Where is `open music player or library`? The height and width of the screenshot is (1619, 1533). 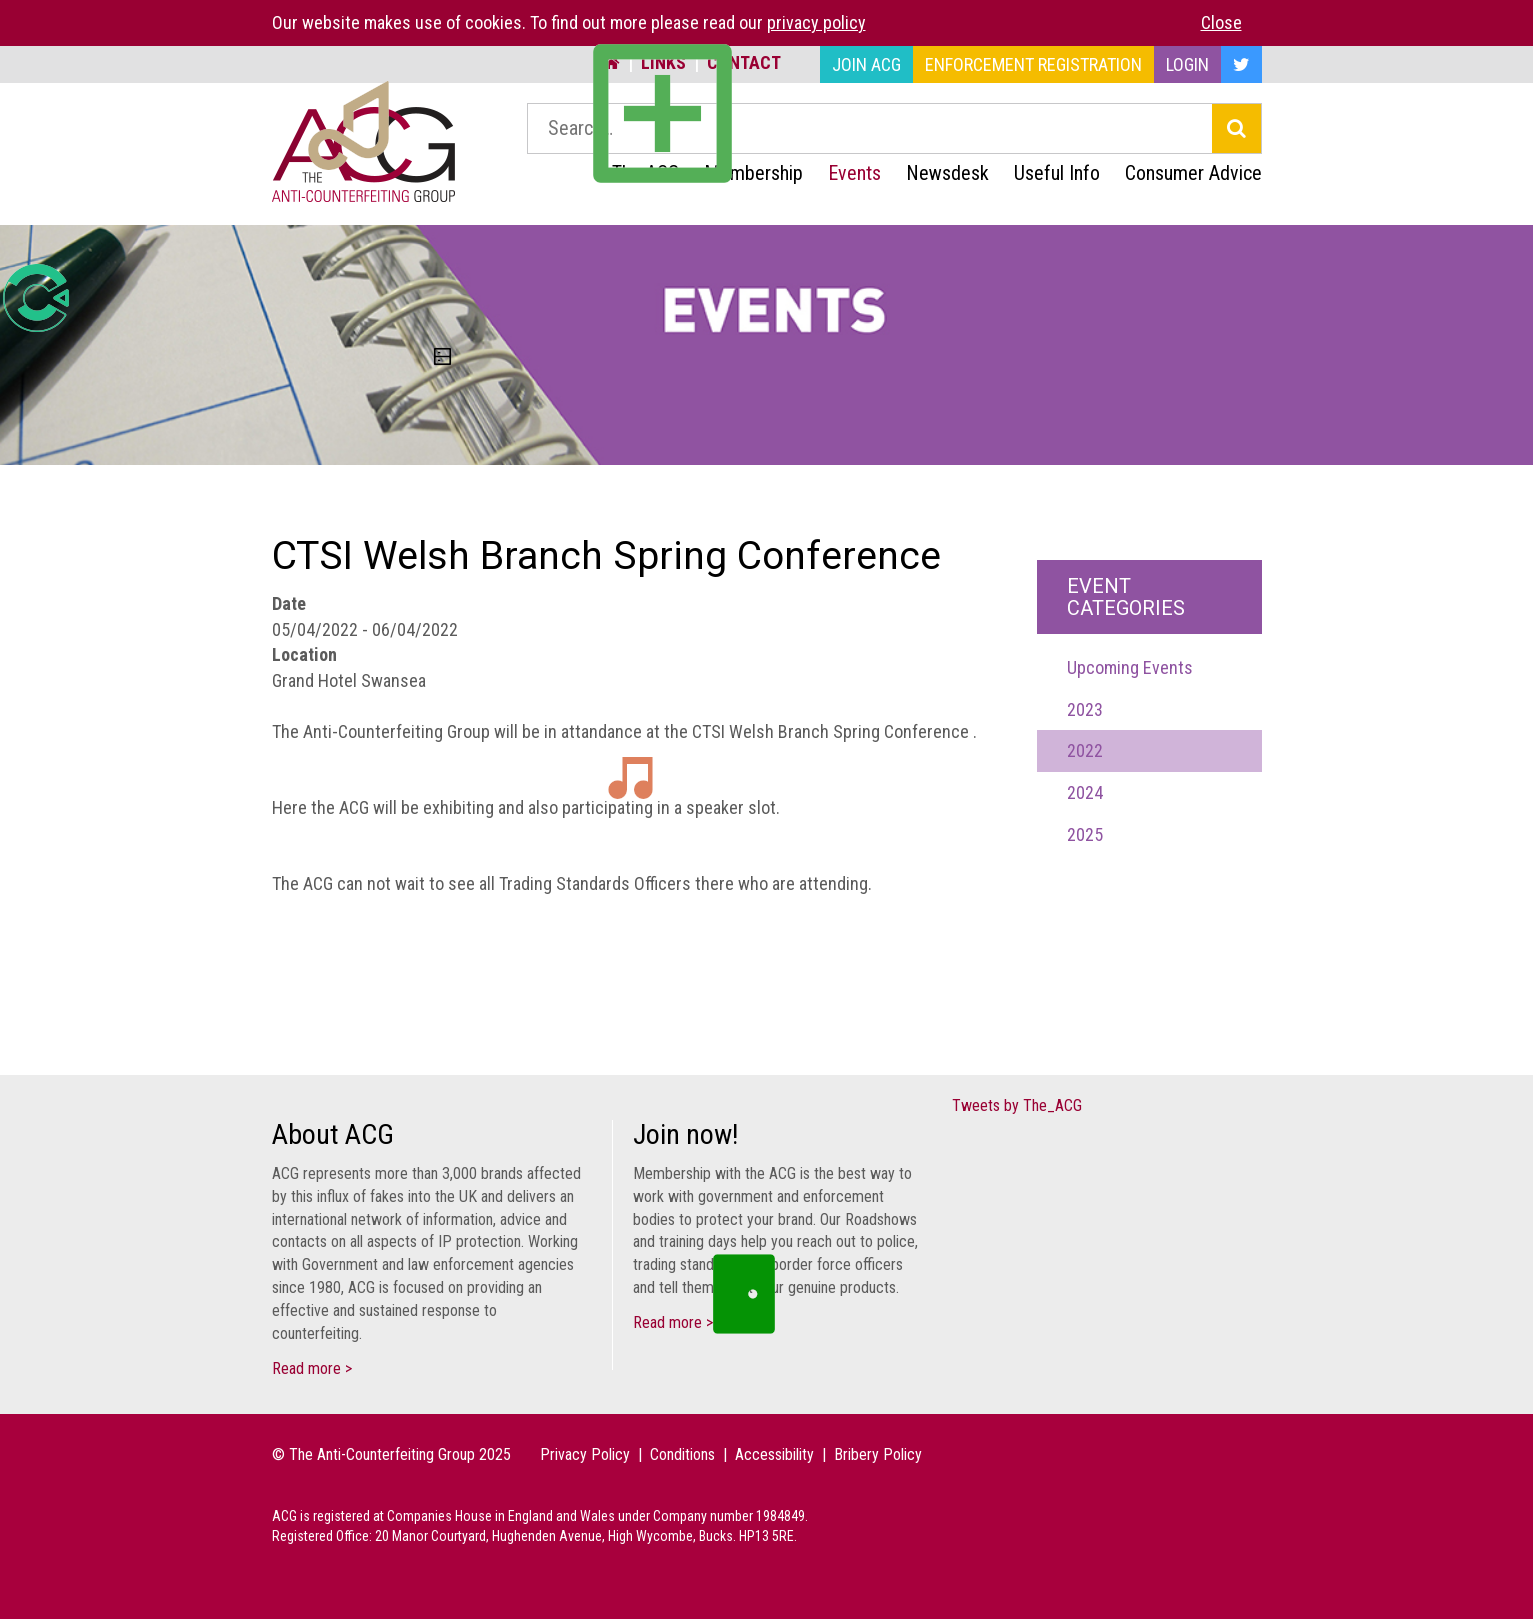 open music player or library is located at coordinates (634, 778).